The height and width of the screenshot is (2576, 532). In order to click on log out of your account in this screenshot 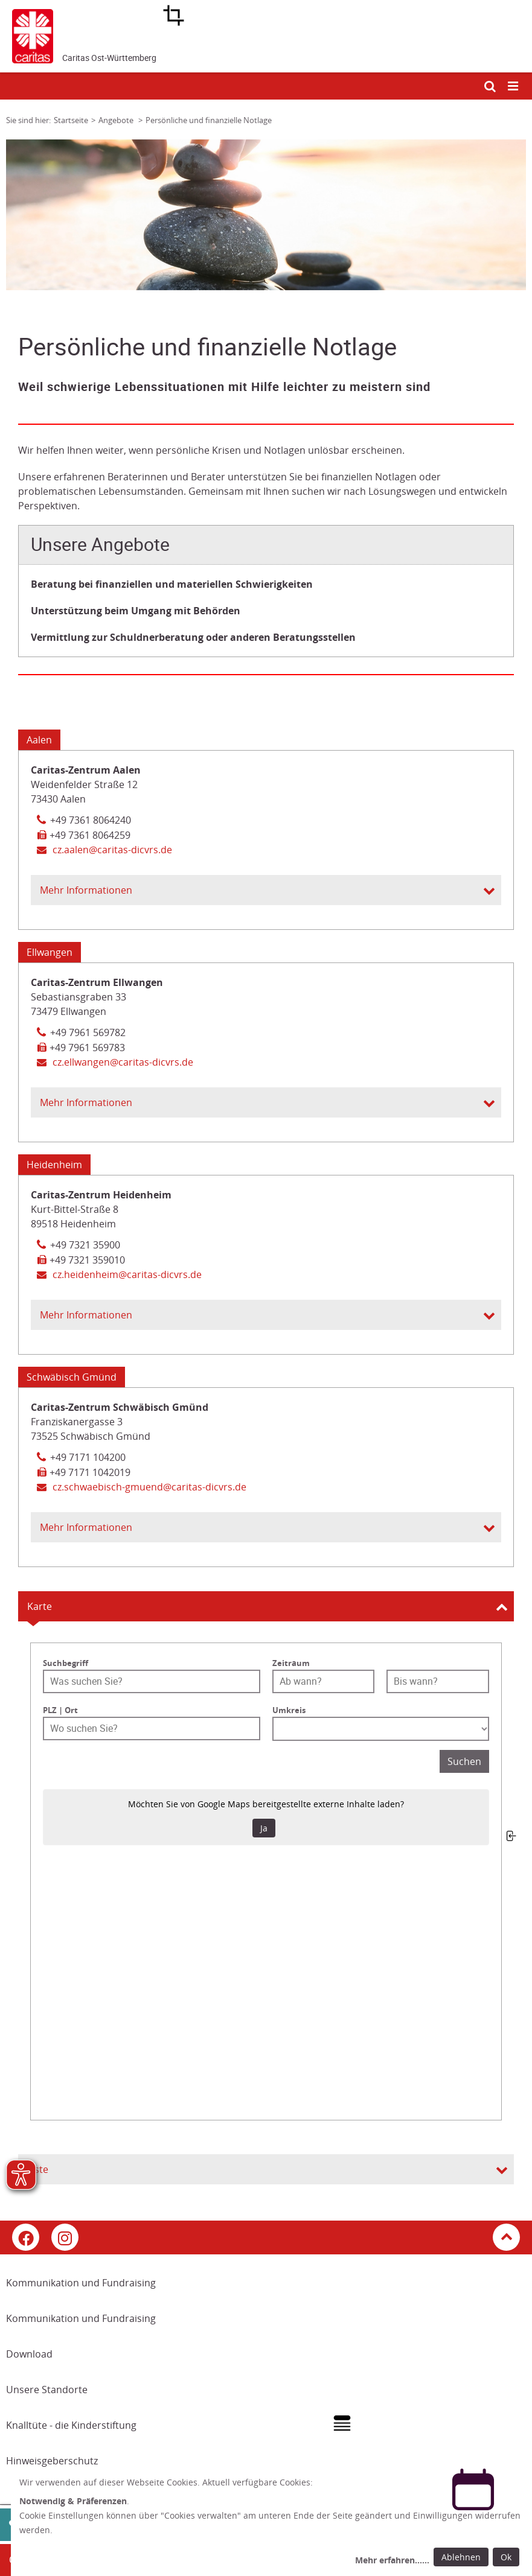, I will do `click(510, 1836)`.